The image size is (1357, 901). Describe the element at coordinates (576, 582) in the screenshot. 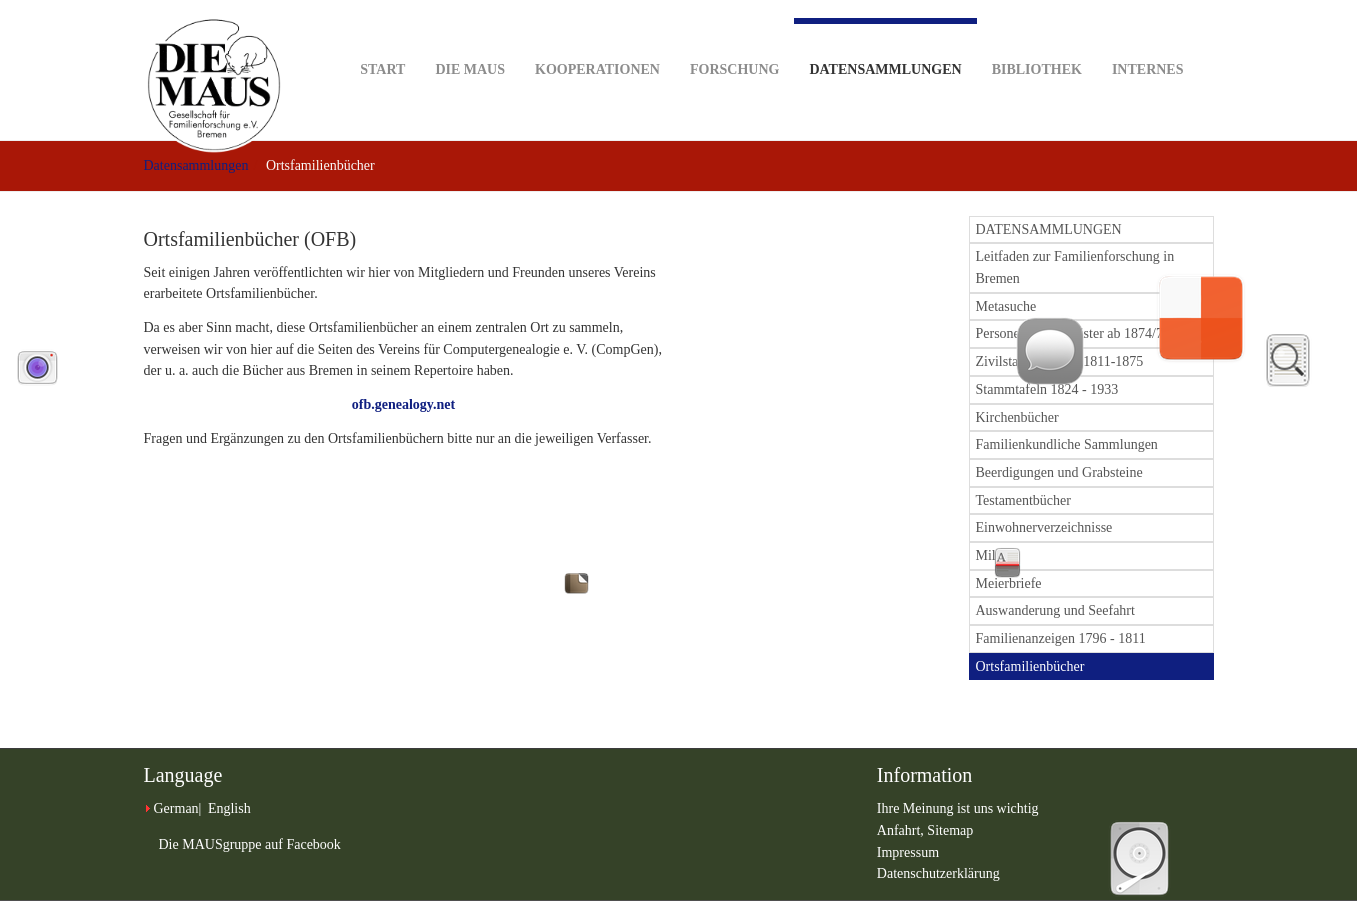

I see `change desktop wallpaper settings` at that location.